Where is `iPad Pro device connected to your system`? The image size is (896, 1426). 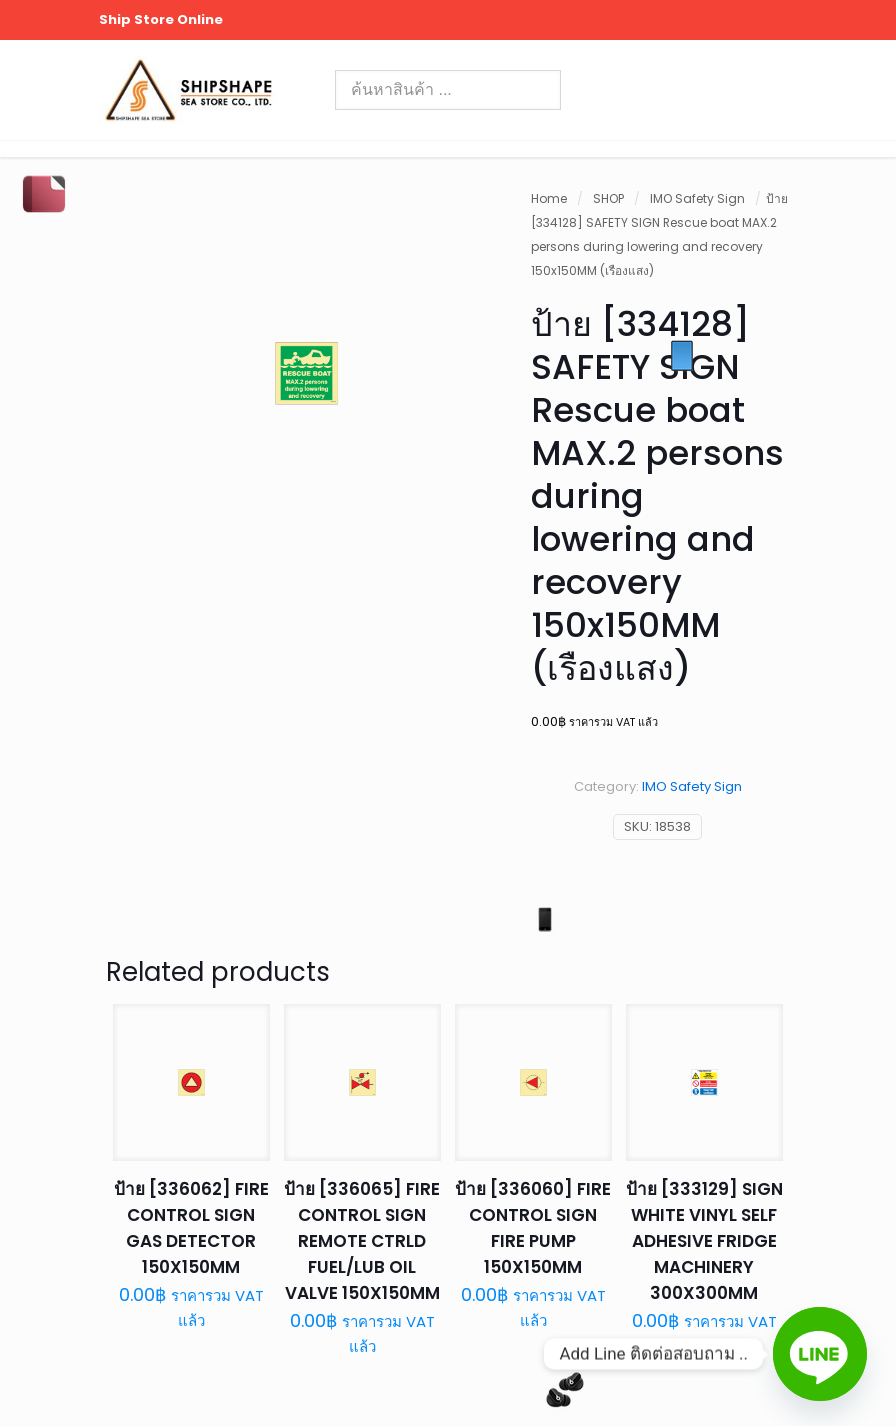
iPad Pro device connected to your system is located at coordinates (682, 356).